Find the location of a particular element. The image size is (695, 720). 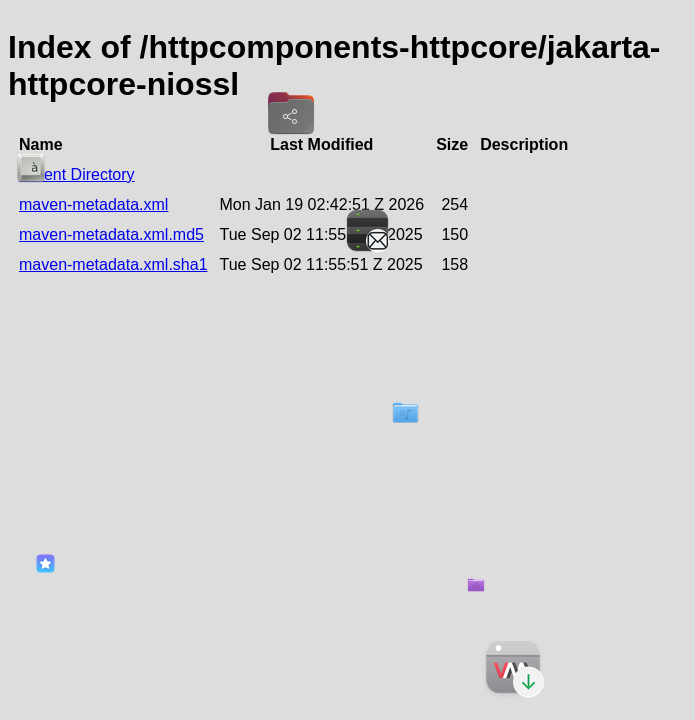

open StarUML modeling application is located at coordinates (45, 563).